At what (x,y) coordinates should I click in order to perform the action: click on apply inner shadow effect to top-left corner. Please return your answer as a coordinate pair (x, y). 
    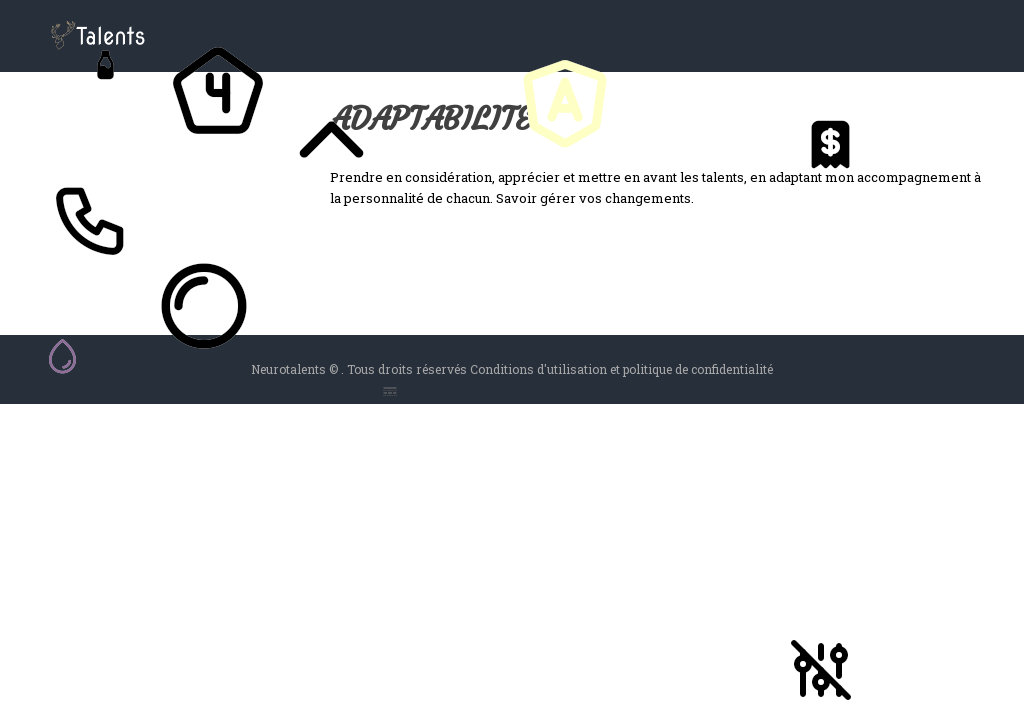
    Looking at the image, I should click on (204, 306).